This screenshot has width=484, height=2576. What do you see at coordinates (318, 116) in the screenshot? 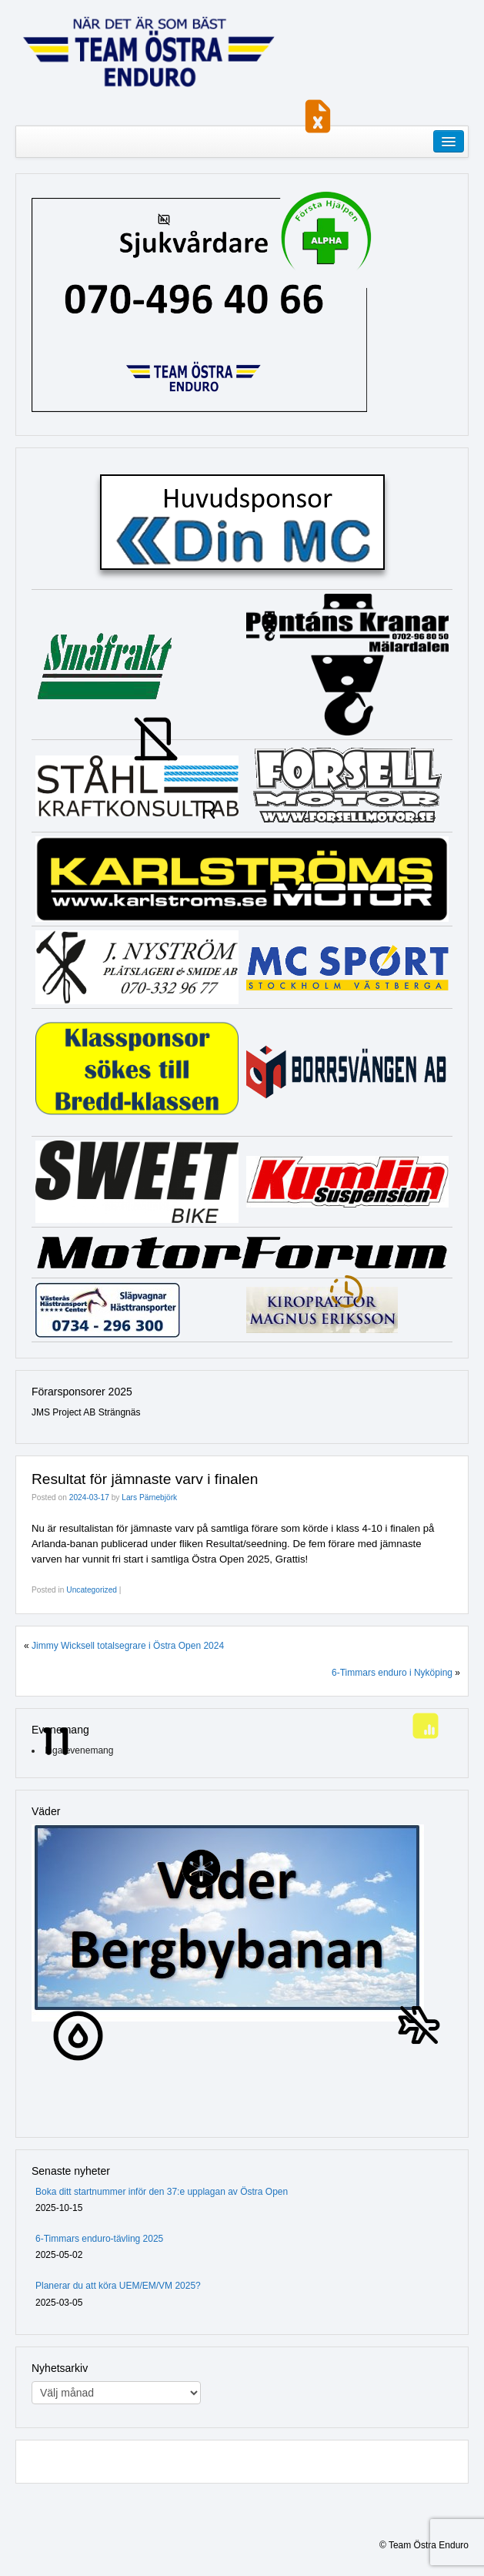
I see `open or view an excel spreadsheet` at bounding box center [318, 116].